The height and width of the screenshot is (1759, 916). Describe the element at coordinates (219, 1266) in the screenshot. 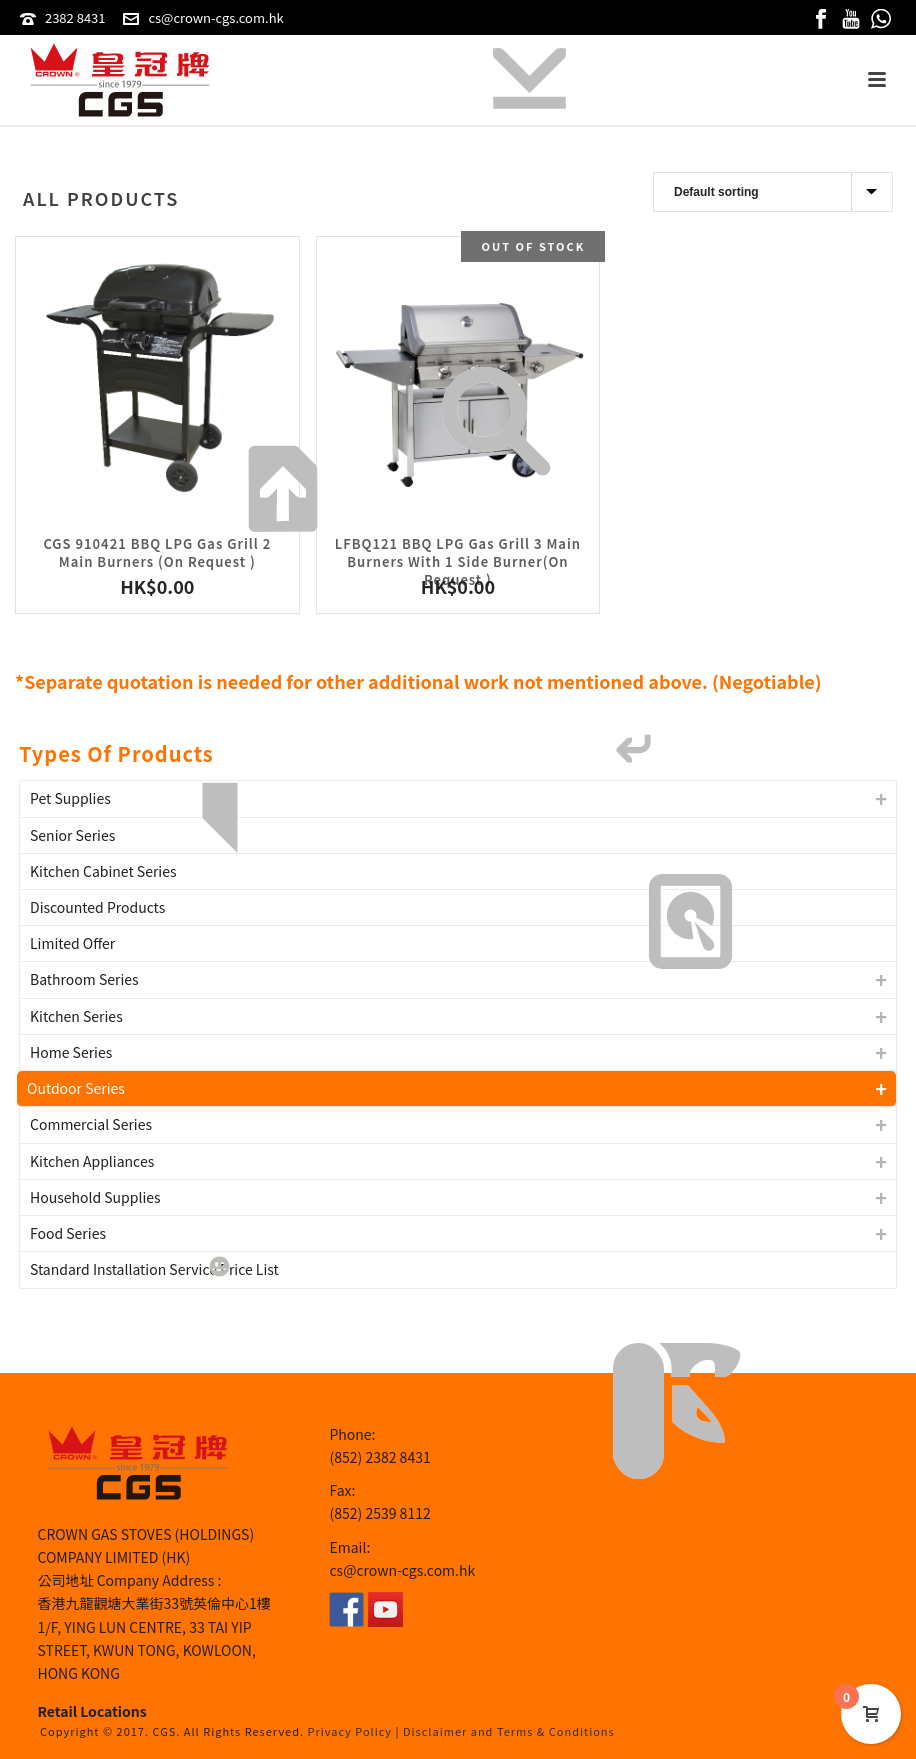

I see `add an emoji or reaction to a message` at that location.